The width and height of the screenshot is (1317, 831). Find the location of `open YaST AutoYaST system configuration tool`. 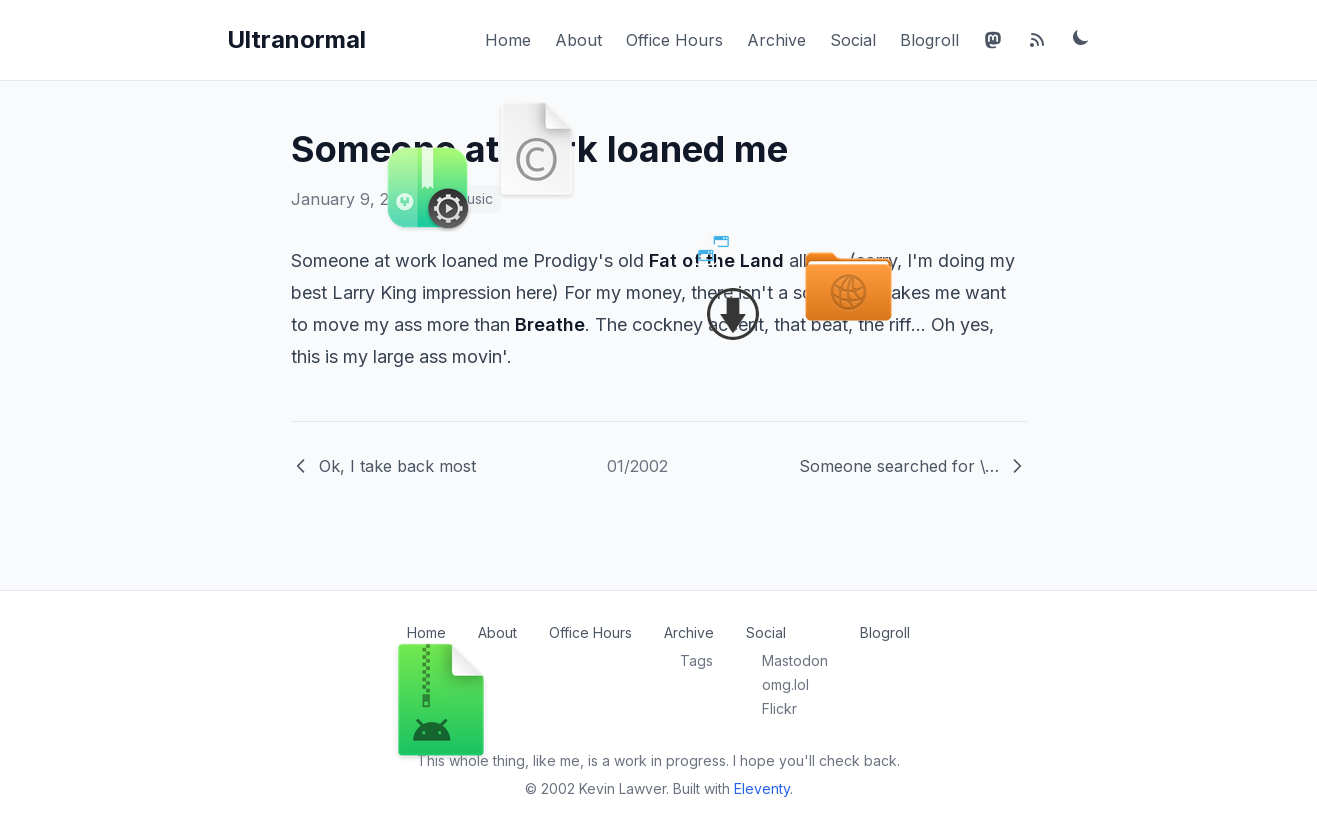

open YaST AutoYaST system configuration tool is located at coordinates (427, 187).